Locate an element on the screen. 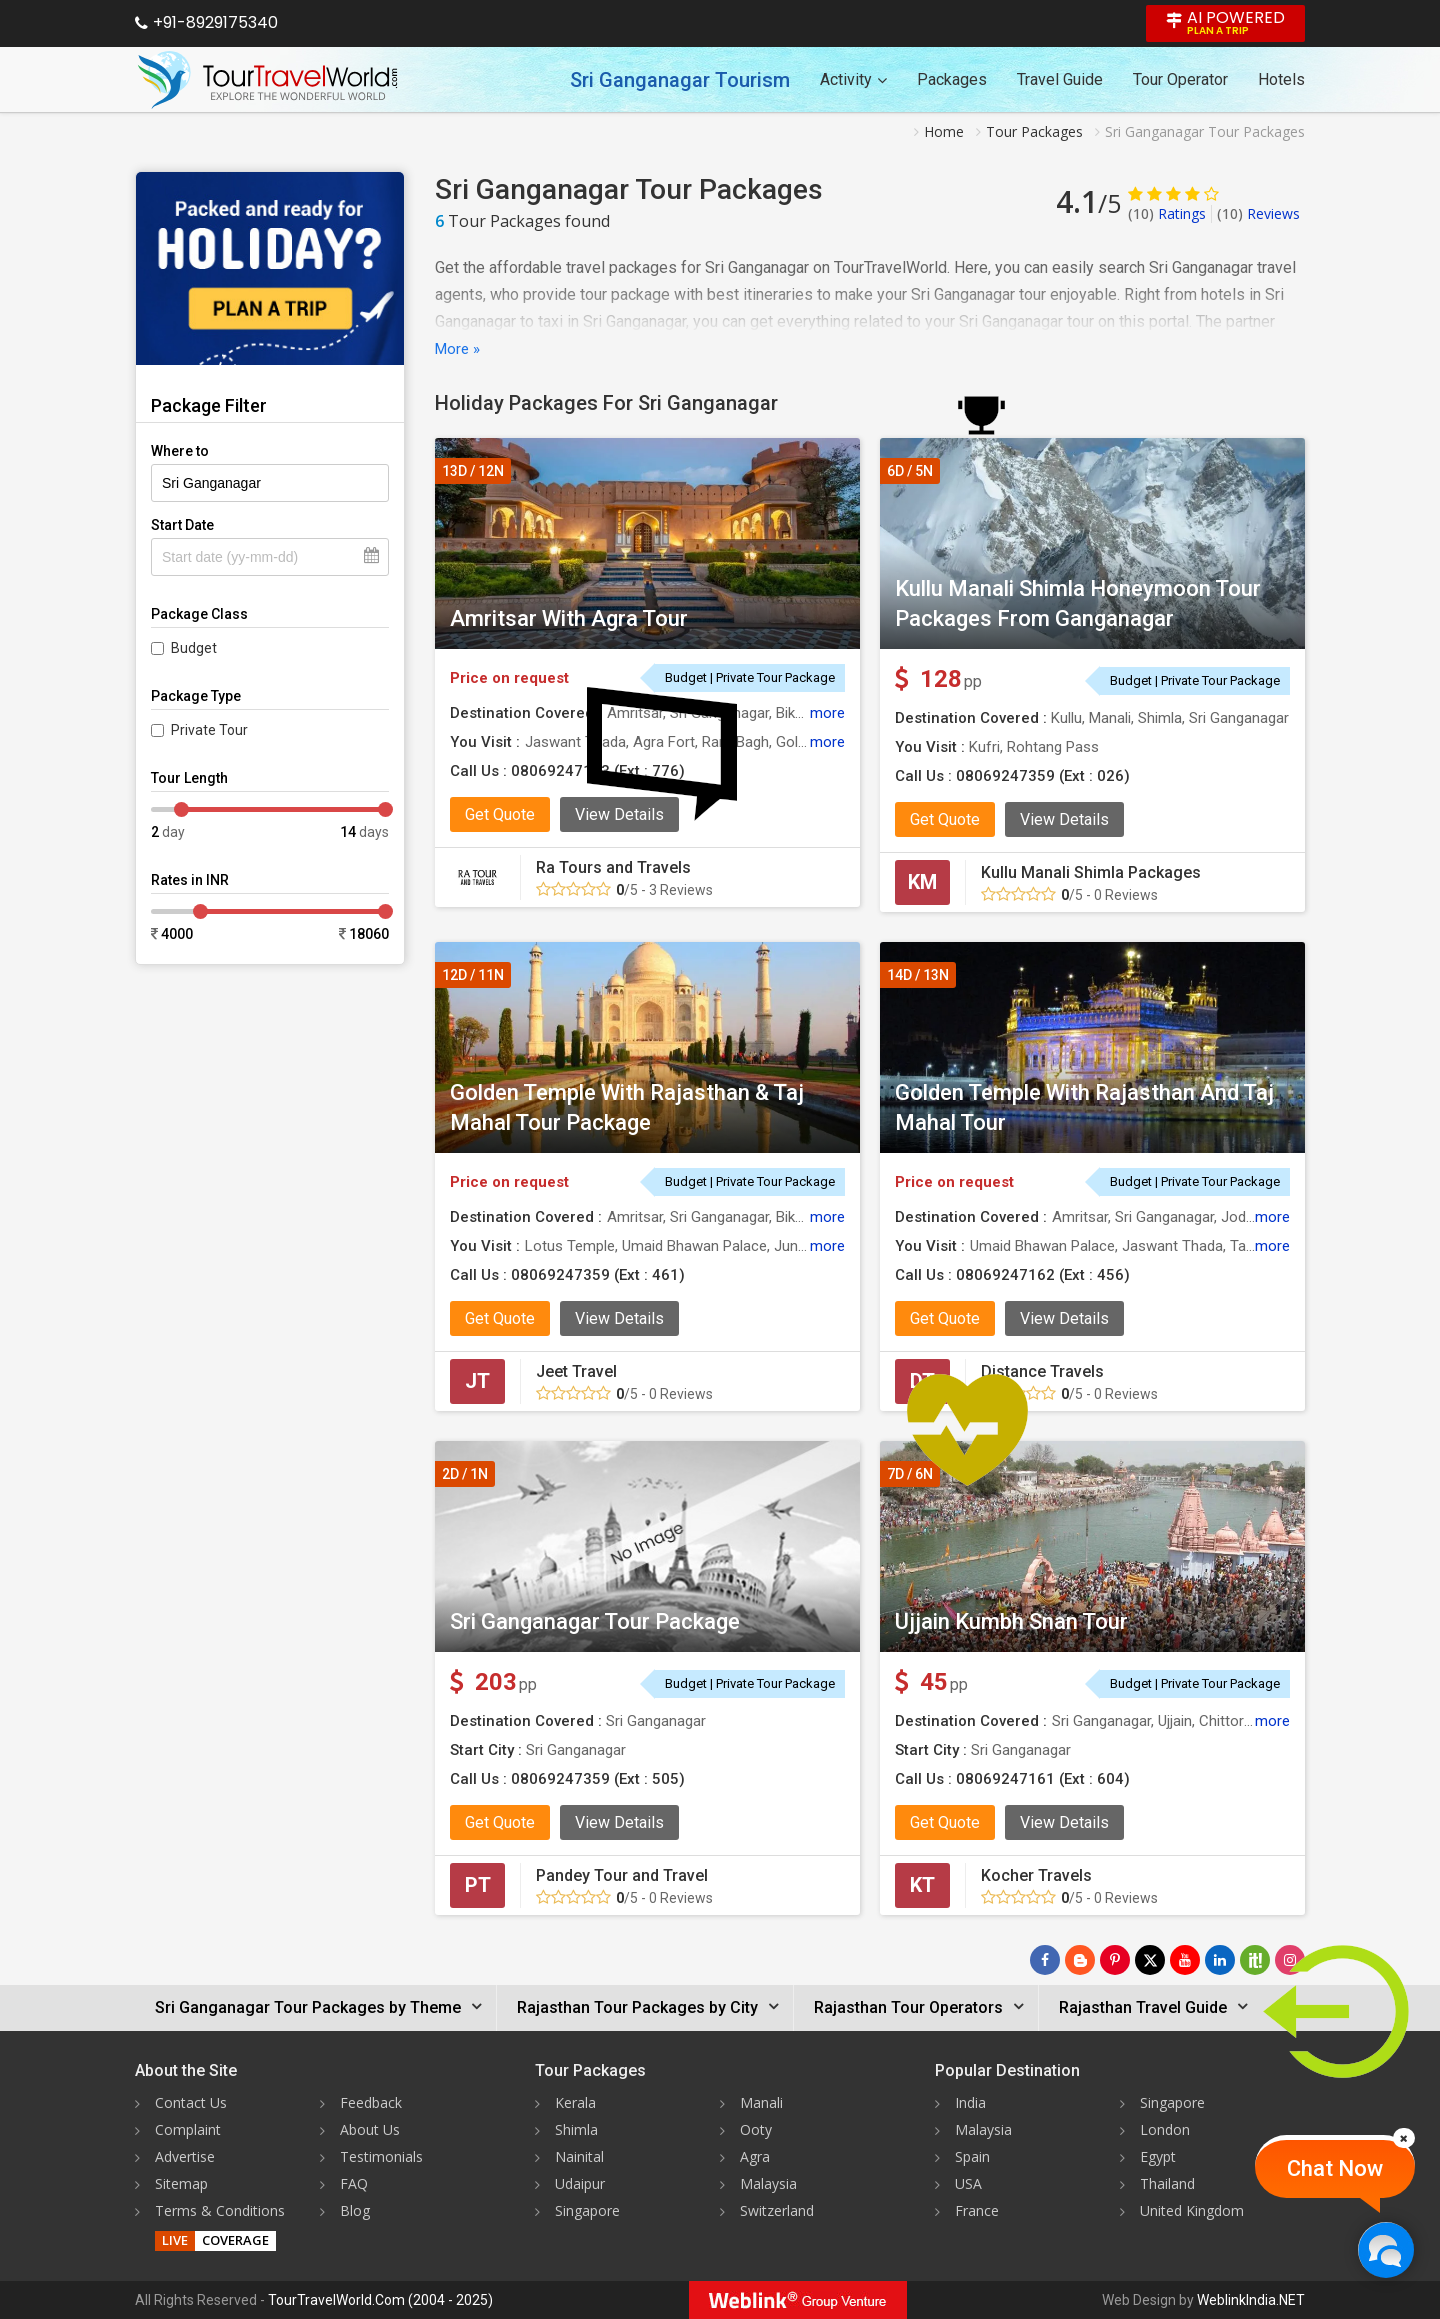  open XSplit broadcasting software is located at coordinates (662, 754).